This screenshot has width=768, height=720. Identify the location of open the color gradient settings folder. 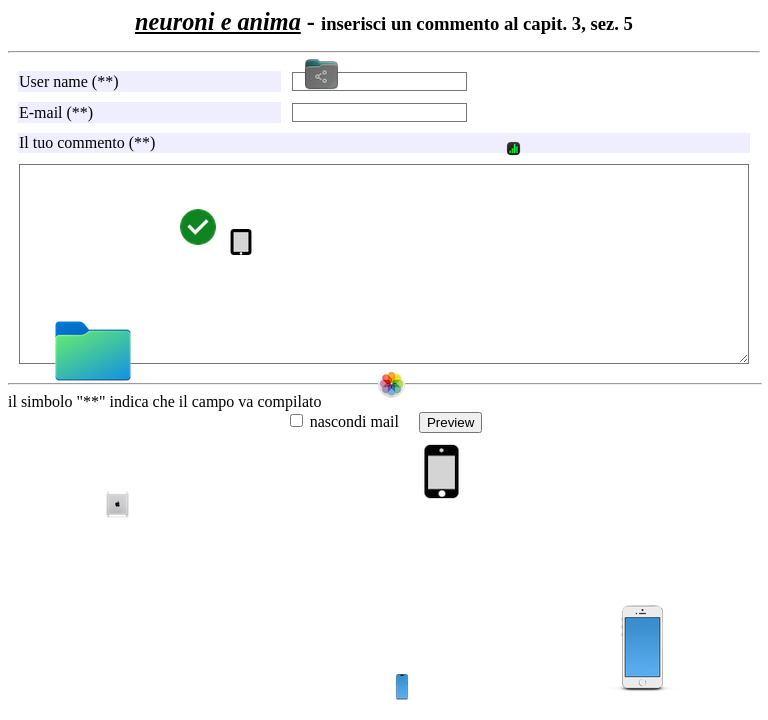
(93, 353).